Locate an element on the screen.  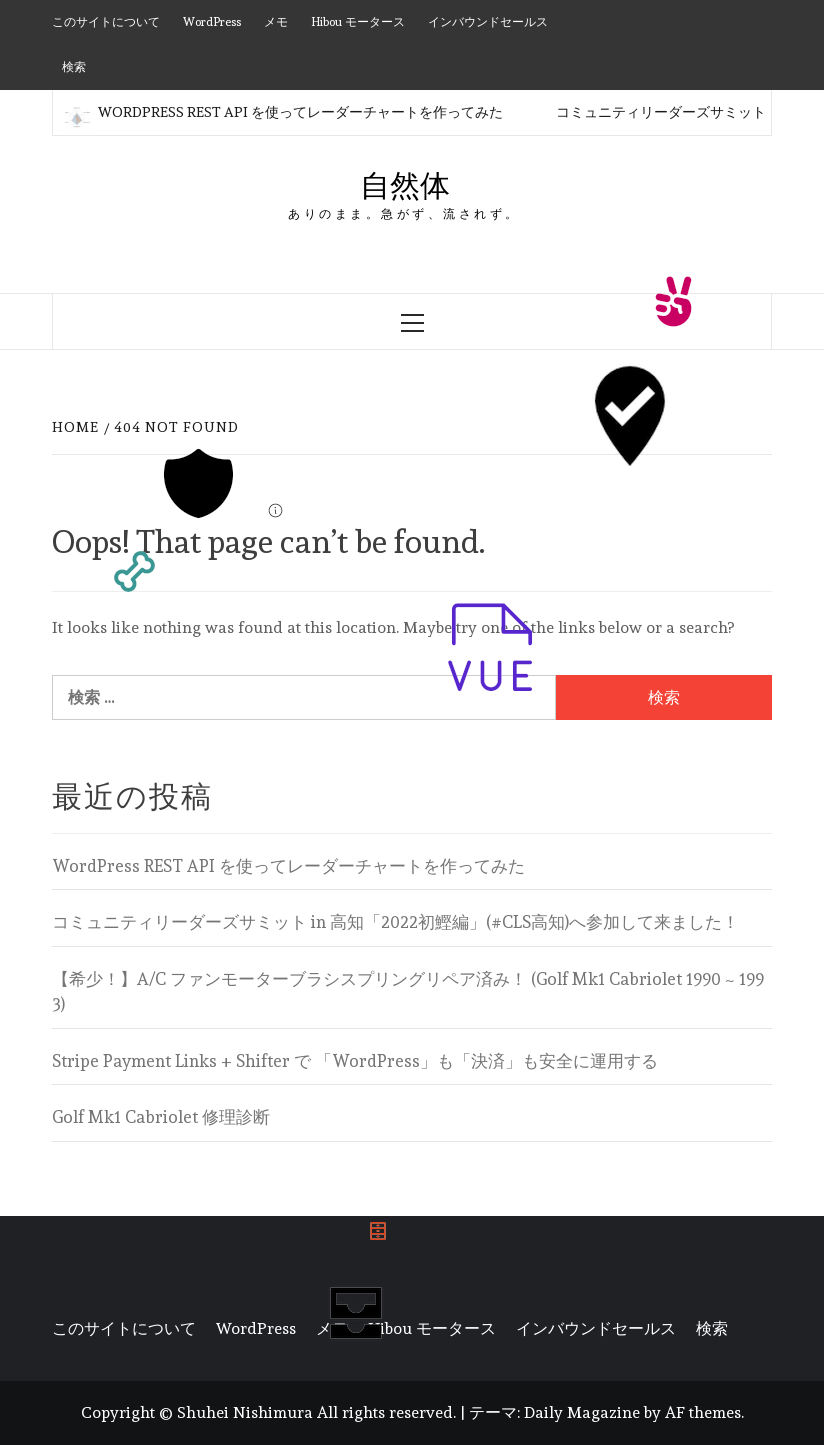
access pet-related features or settings is located at coordinates (134, 571).